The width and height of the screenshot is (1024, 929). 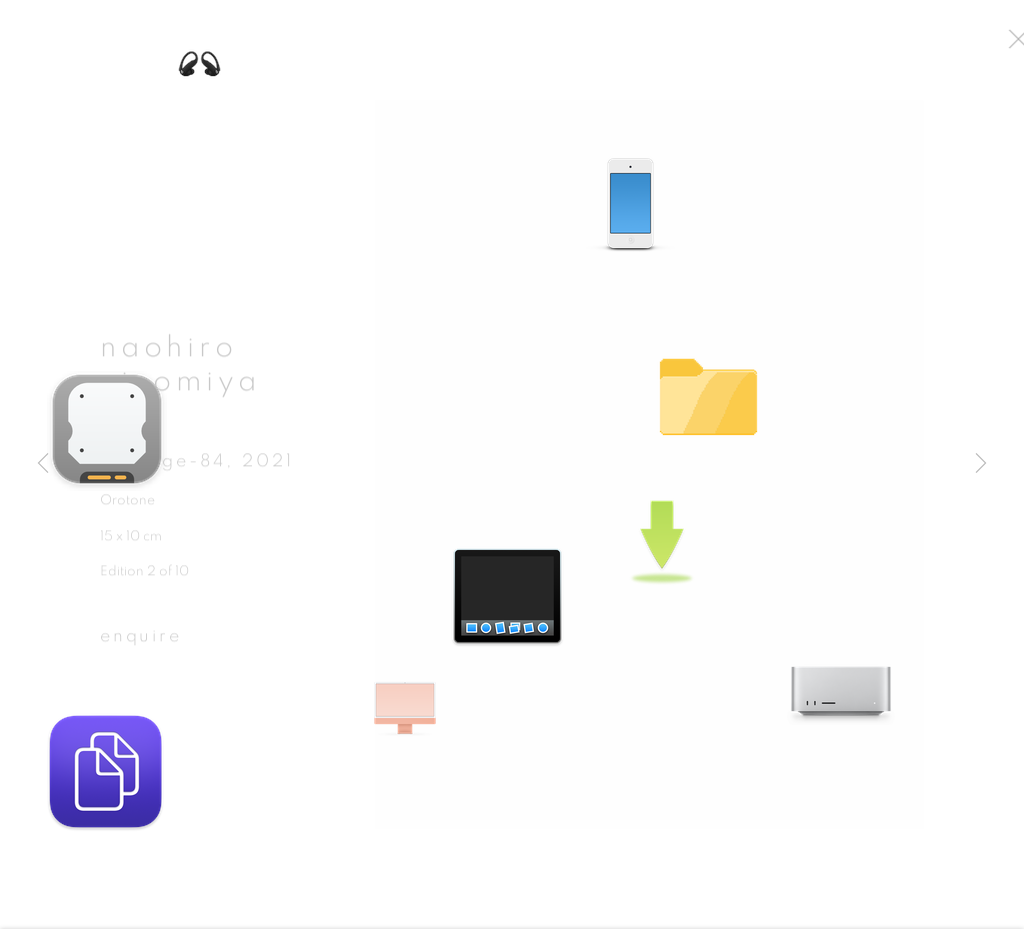 I want to click on duplicate or copy a document, so click(x=105, y=771).